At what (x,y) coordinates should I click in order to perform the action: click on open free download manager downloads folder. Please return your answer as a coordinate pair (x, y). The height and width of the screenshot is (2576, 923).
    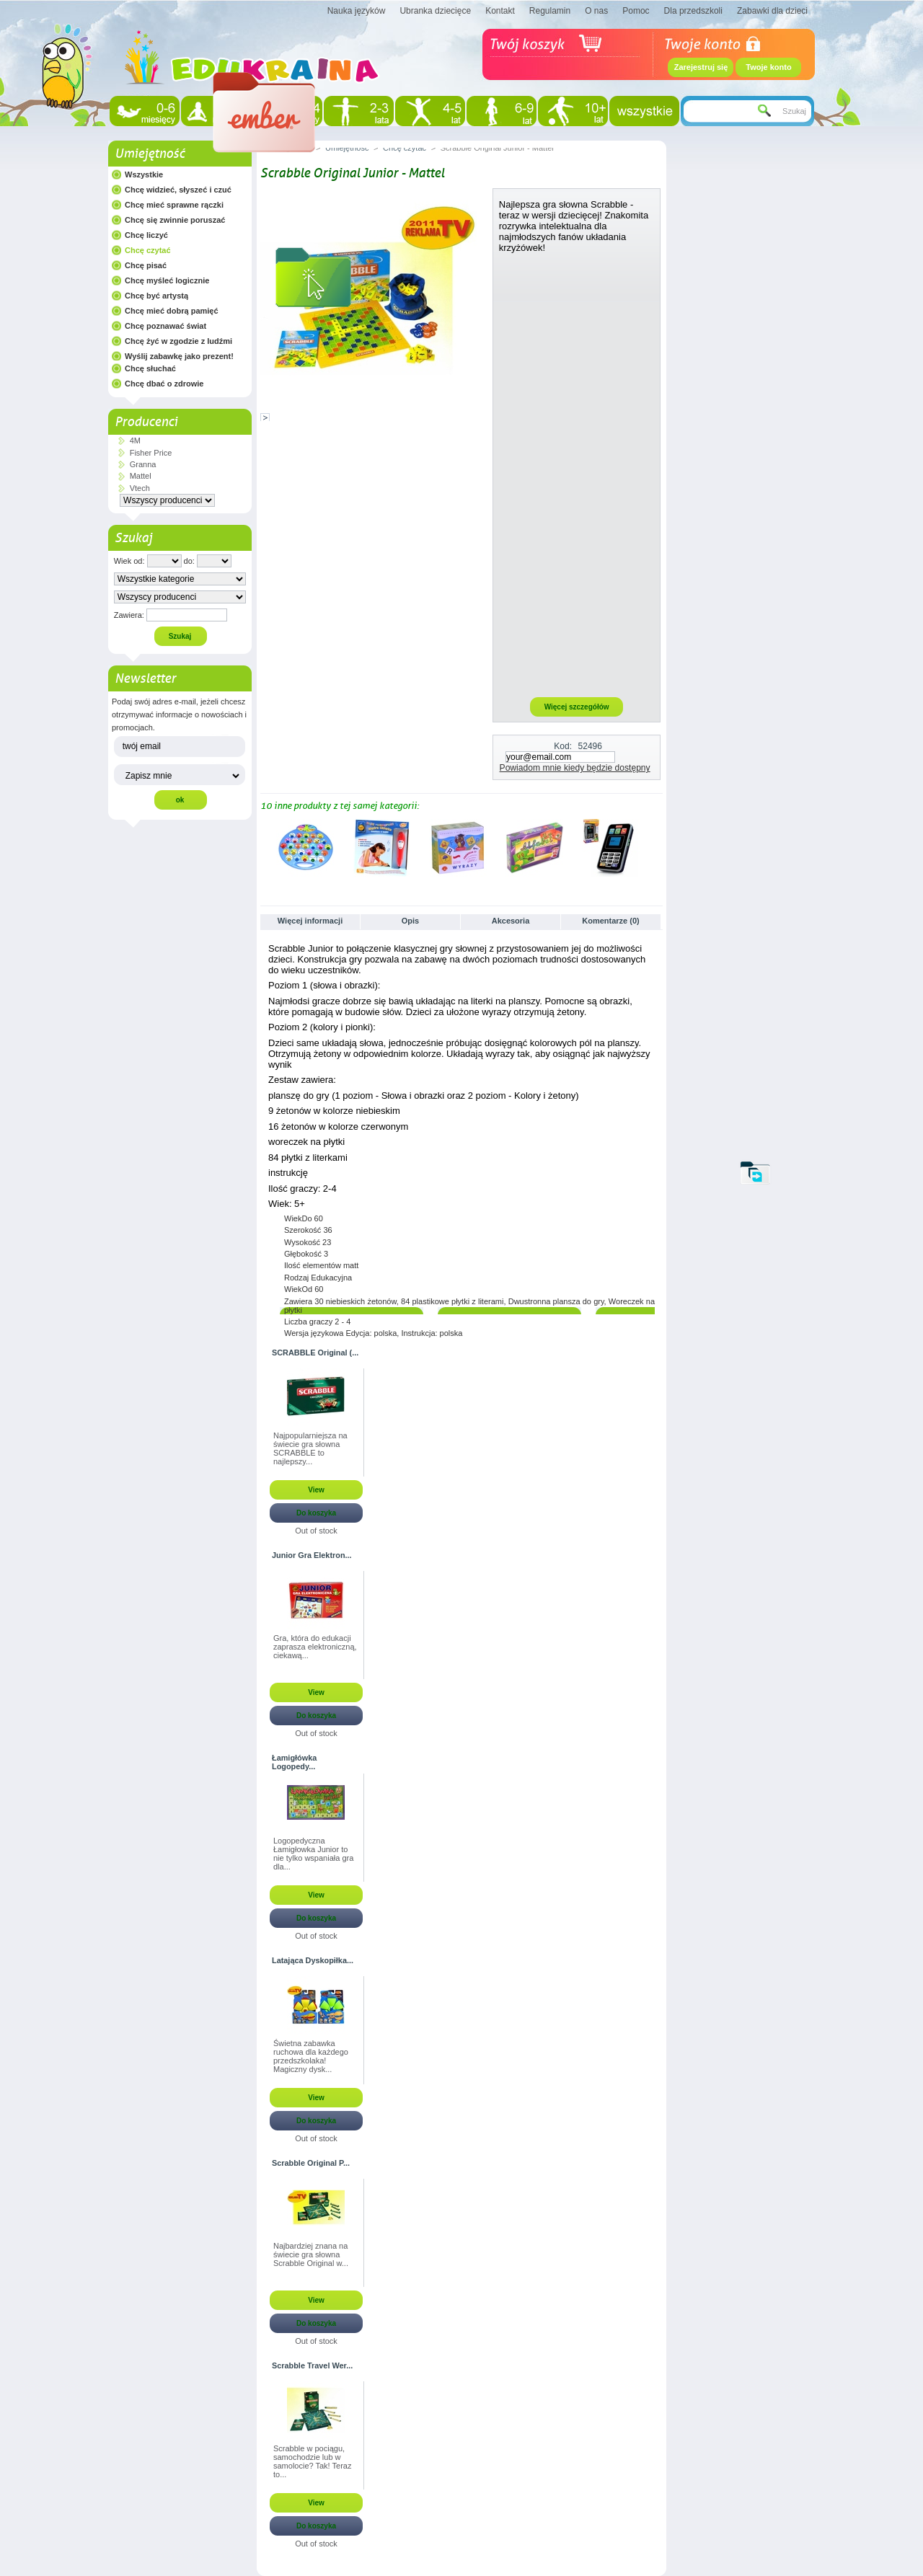
    Looking at the image, I should click on (755, 1174).